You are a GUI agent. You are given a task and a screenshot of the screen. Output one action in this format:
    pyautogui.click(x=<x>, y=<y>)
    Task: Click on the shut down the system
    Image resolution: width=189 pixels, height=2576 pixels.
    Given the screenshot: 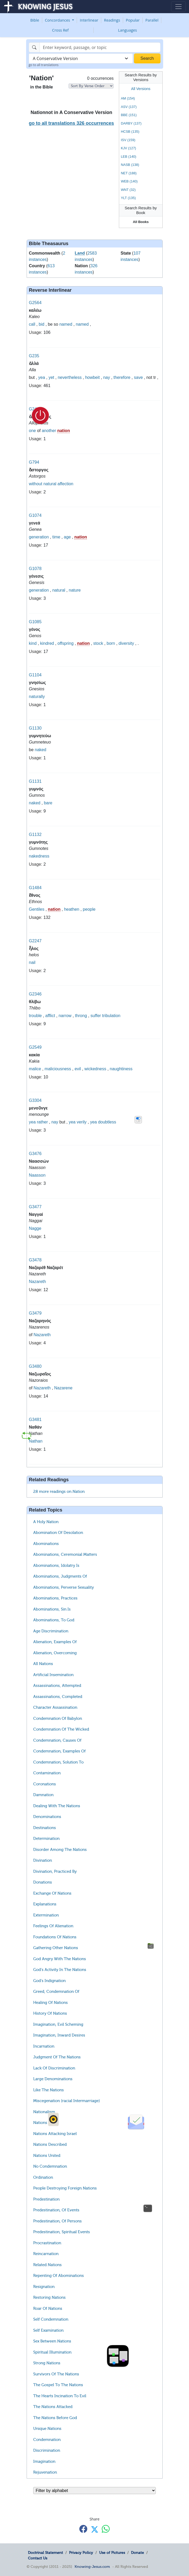 What is the action you would take?
    pyautogui.click(x=40, y=415)
    